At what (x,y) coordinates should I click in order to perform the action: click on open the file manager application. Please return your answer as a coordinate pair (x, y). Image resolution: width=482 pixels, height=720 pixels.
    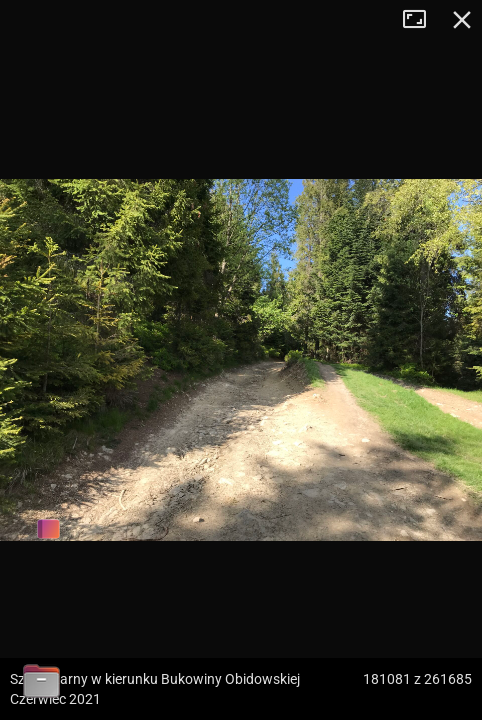
    Looking at the image, I should click on (41, 680).